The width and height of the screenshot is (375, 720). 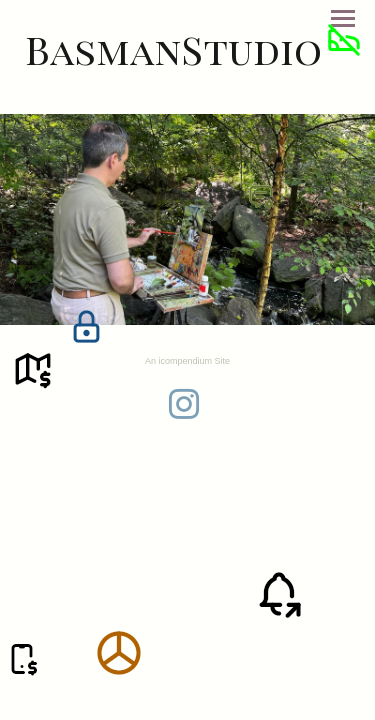 What do you see at coordinates (344, 40) in the screenshot?
I see `remove footwear required` at bounding box center [344, 40].